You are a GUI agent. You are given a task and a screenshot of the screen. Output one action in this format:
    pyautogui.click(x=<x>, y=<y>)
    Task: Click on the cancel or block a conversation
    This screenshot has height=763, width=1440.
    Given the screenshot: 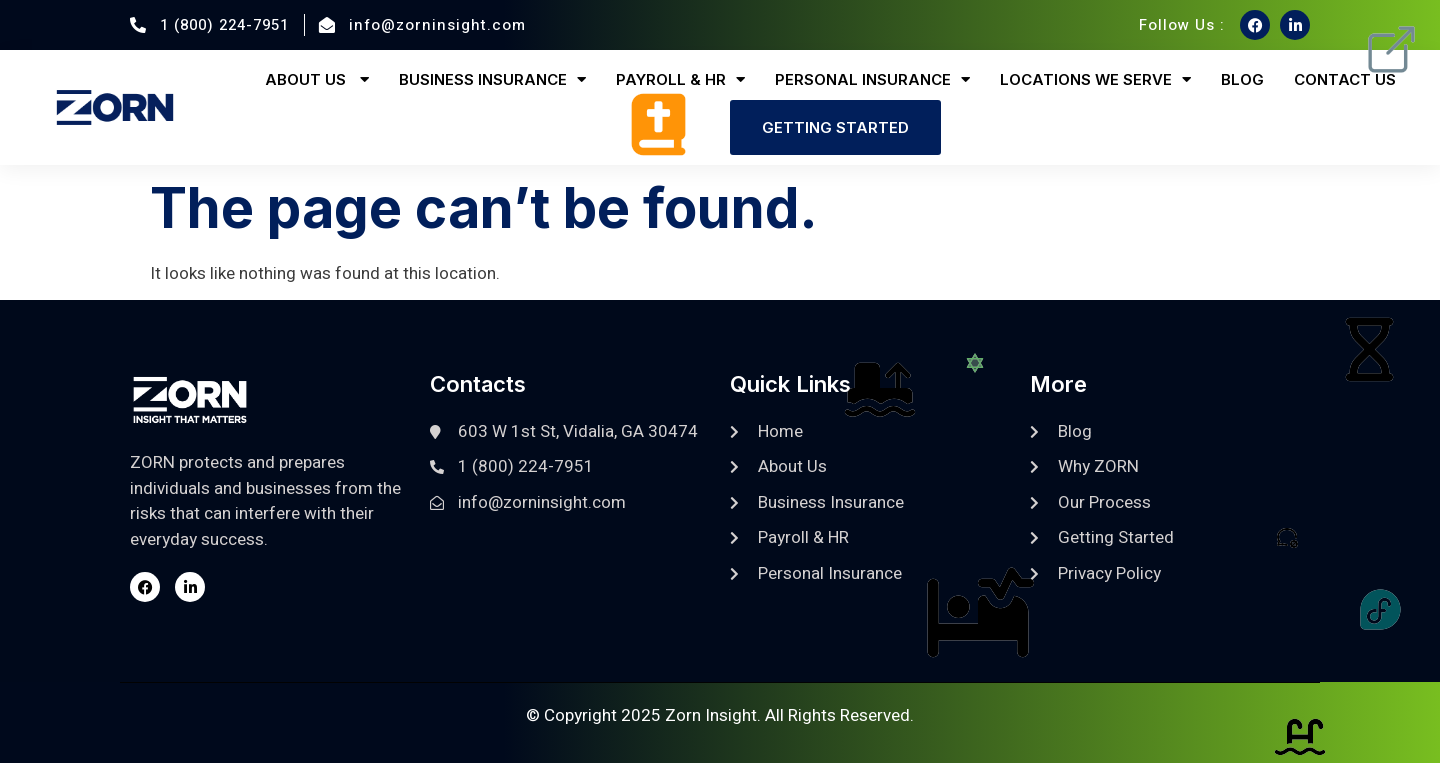 What is the action you would take?
    pyautogui.click(x=1287, y=537)
    